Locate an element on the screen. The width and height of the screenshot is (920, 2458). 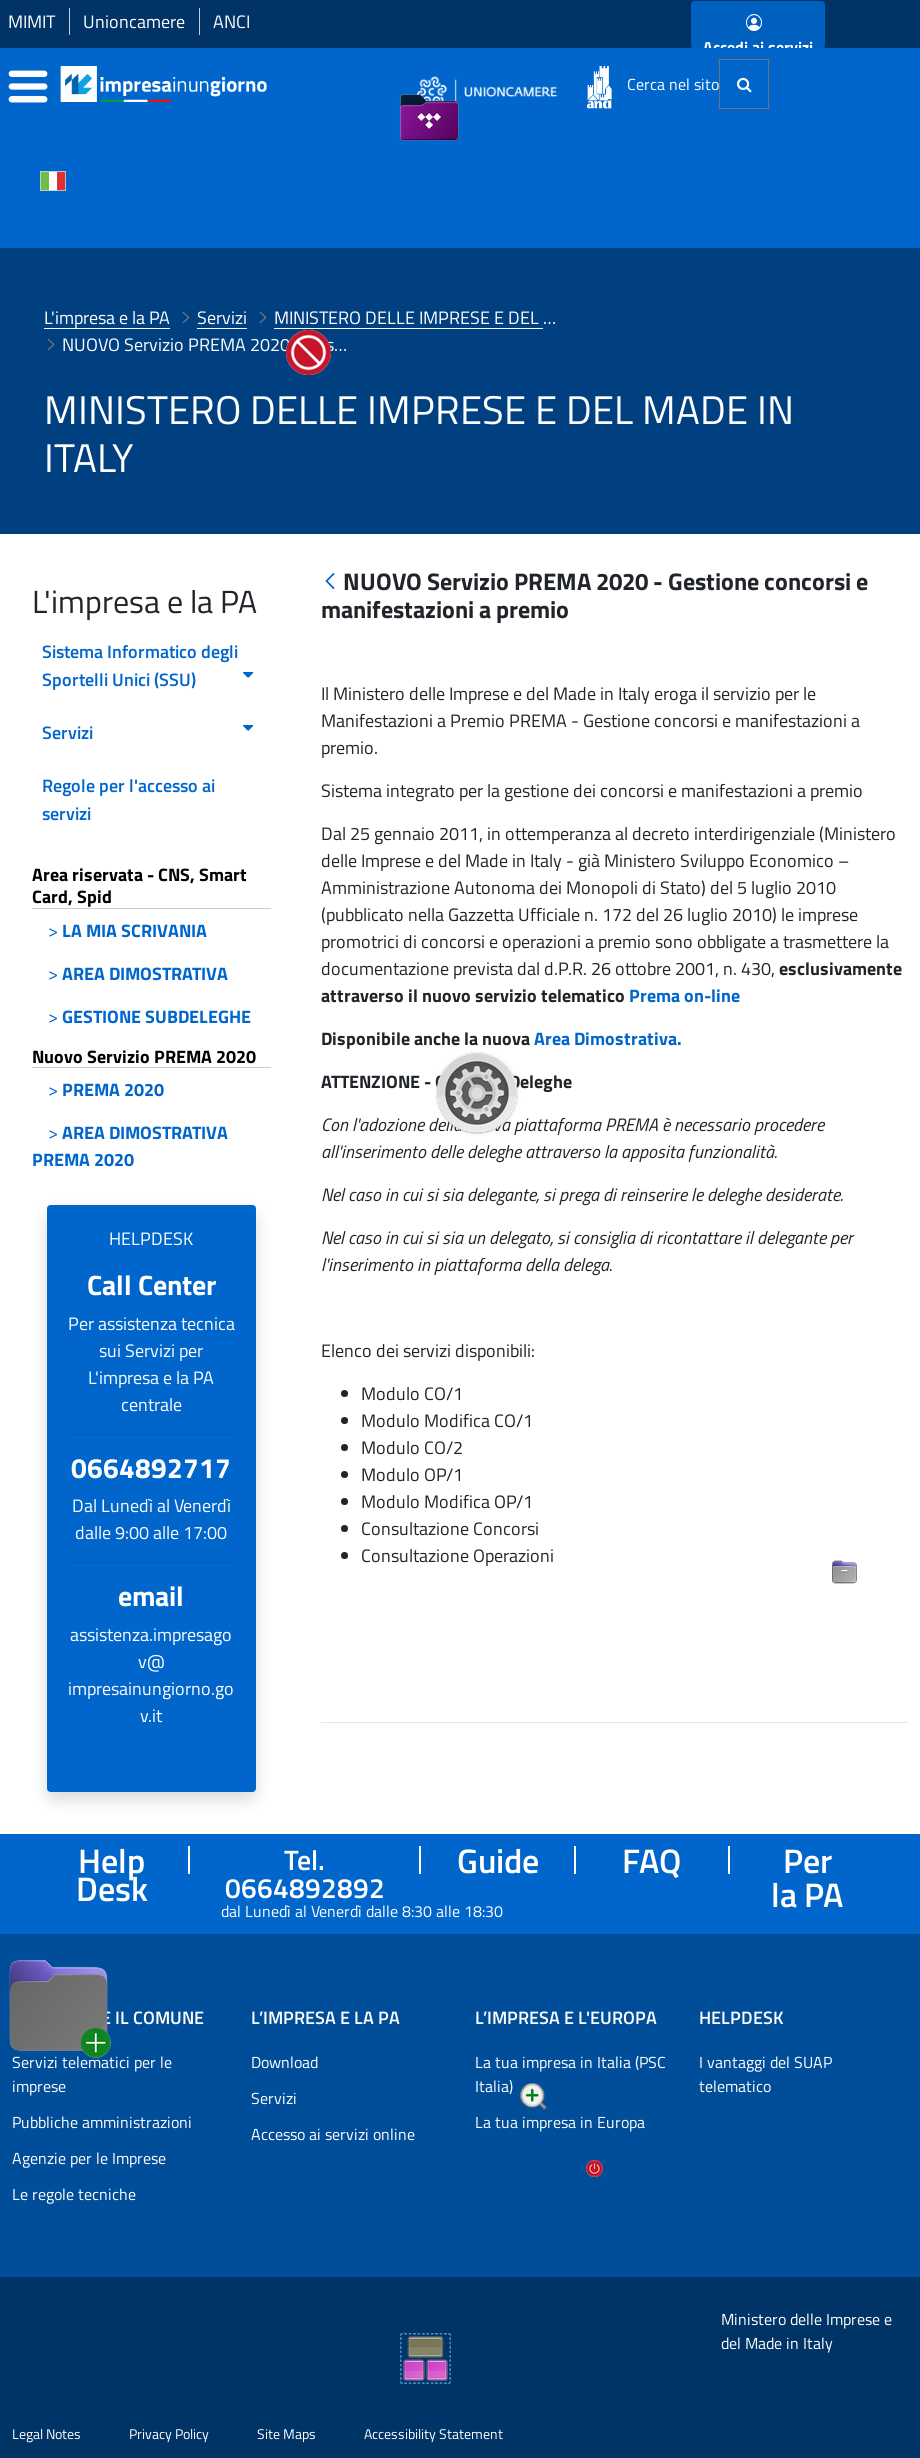
clear or delete text from an input field is located at coordinates (308, 352).